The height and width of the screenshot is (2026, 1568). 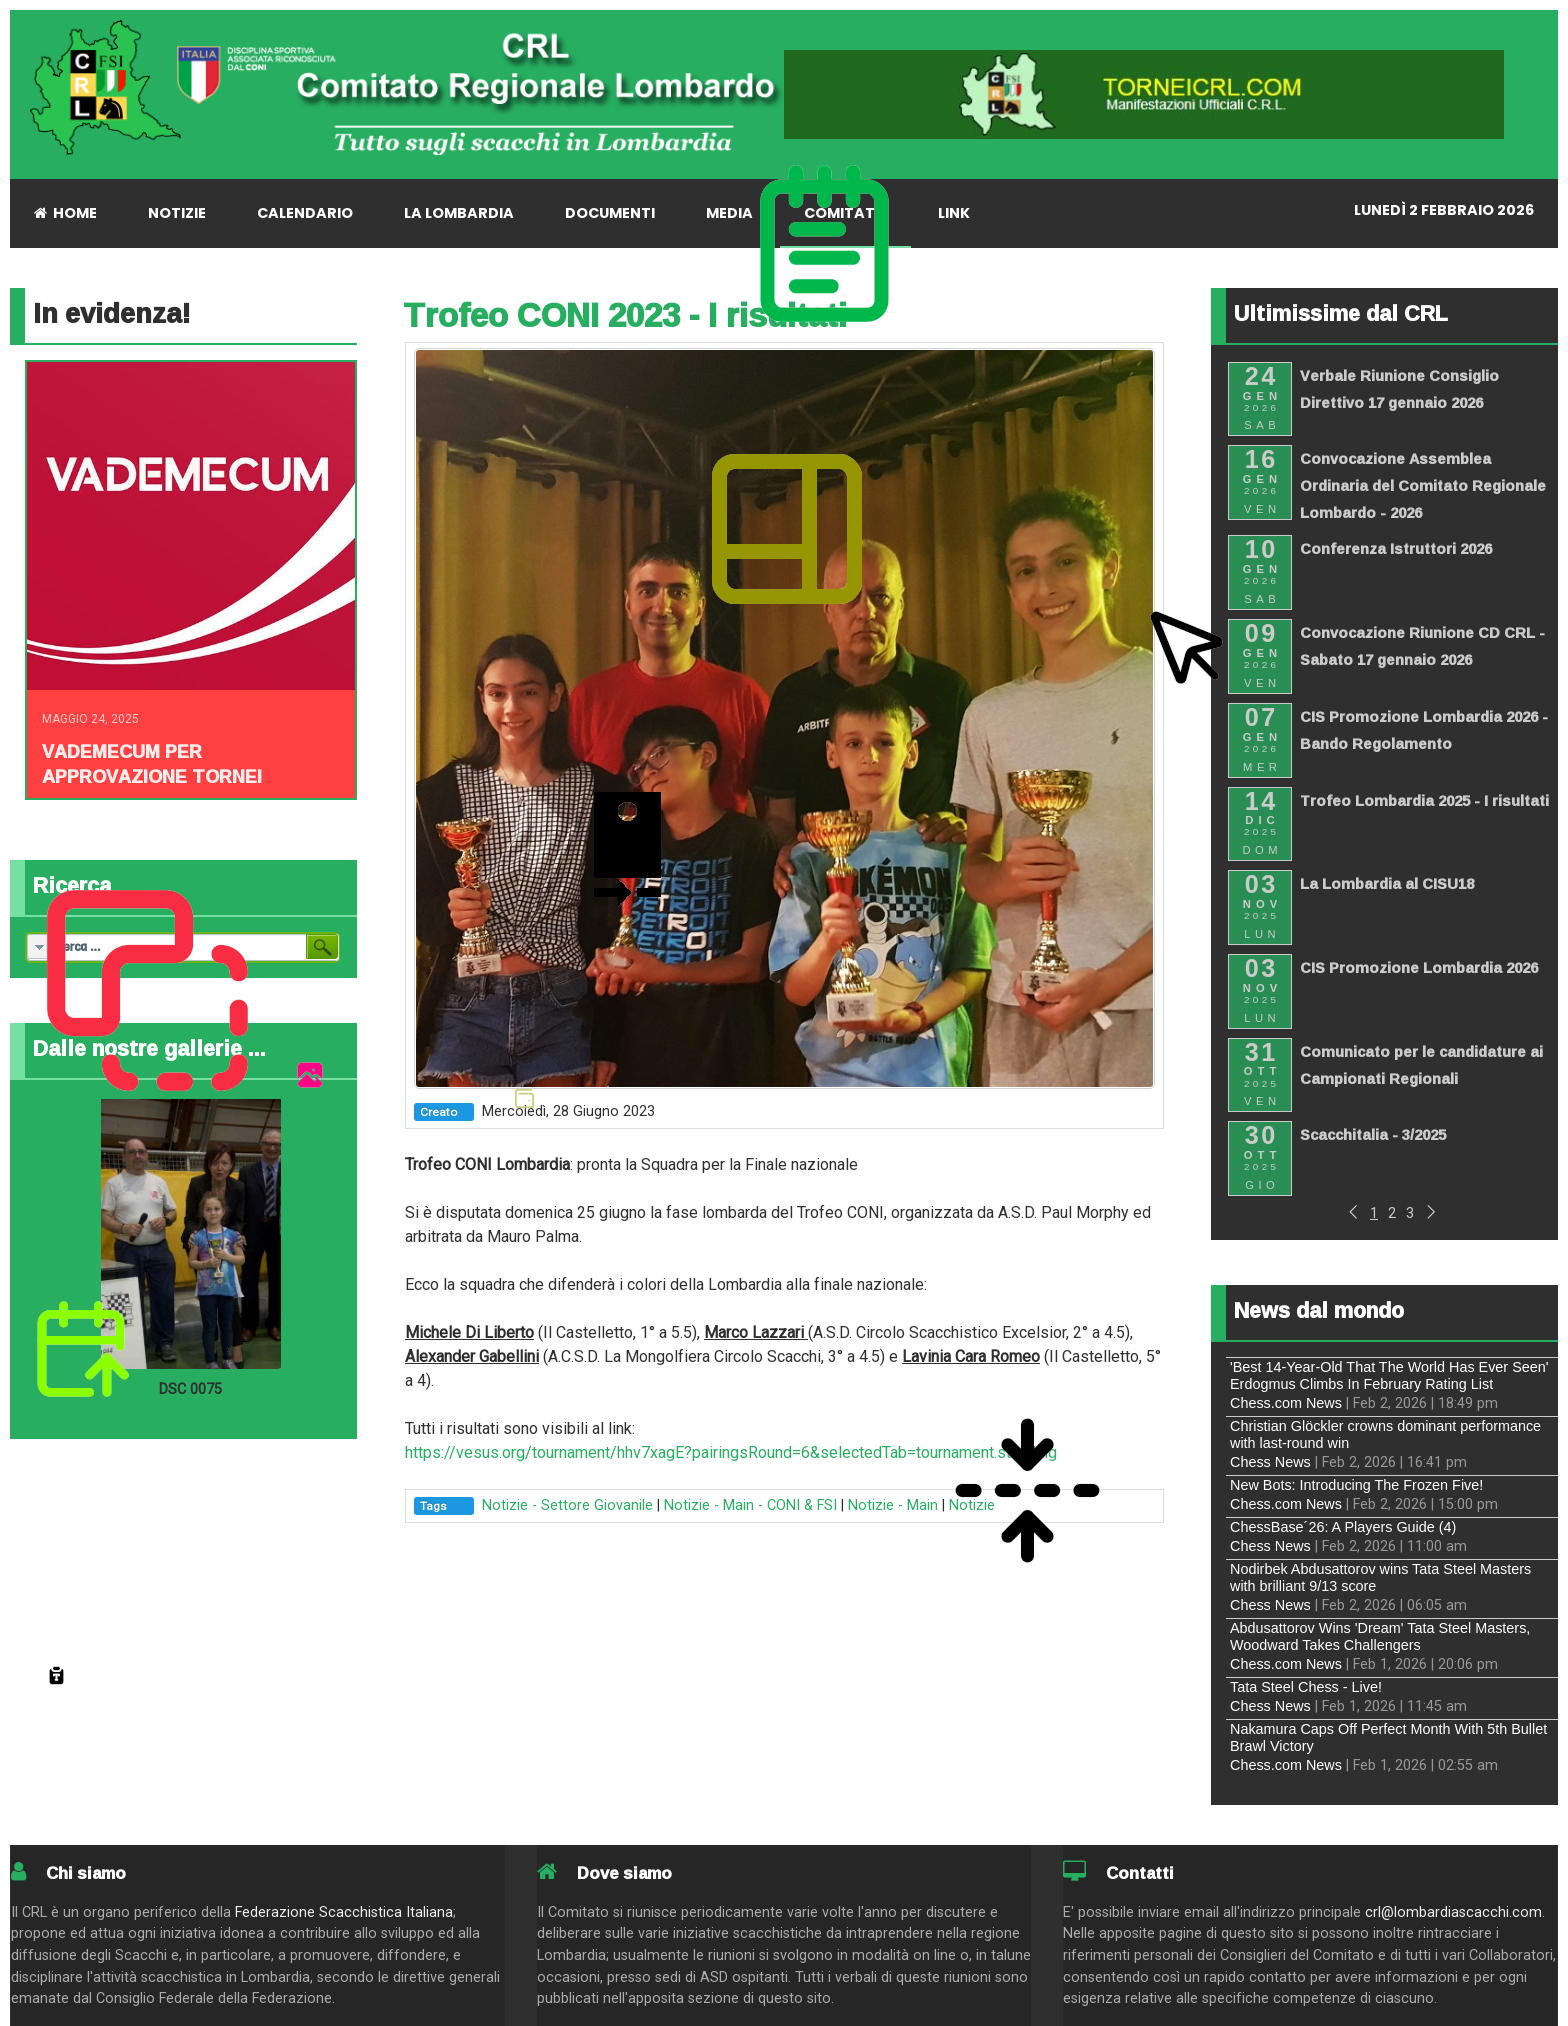 What do you see at coordinates (524, 1098) in the screenshot?
I see `access your wallet or payment methods` at bounding box center [524, 1098].